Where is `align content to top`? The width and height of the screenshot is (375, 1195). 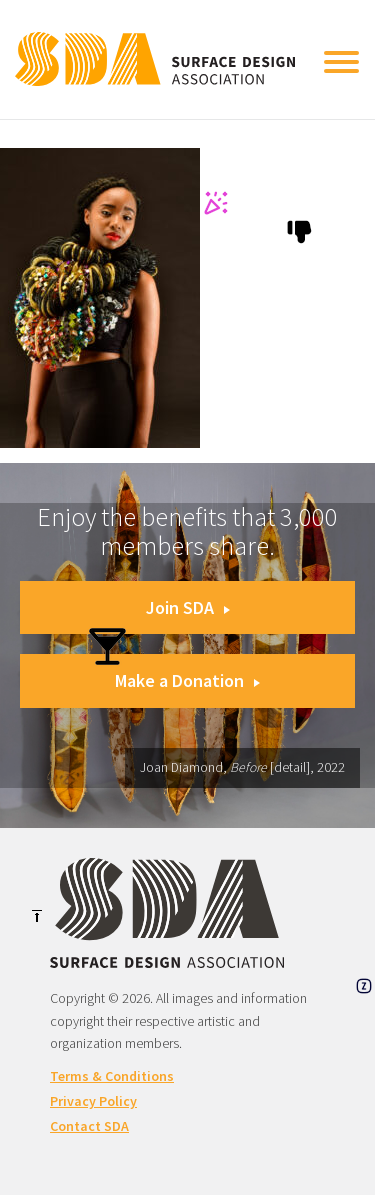
align content to top is located at coordinates (37, 916).